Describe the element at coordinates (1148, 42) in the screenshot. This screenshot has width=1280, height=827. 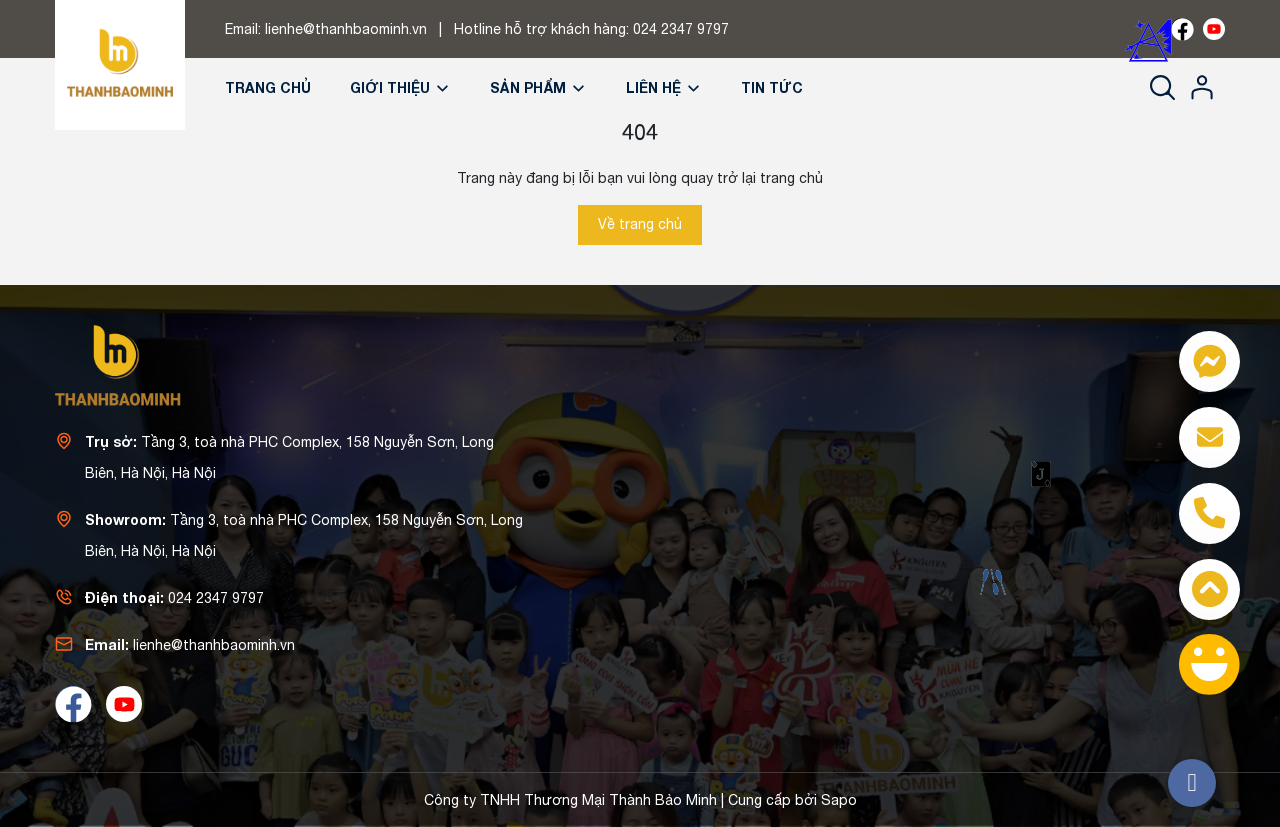
I see `indicates light refraction or spectrum settings` at that location.